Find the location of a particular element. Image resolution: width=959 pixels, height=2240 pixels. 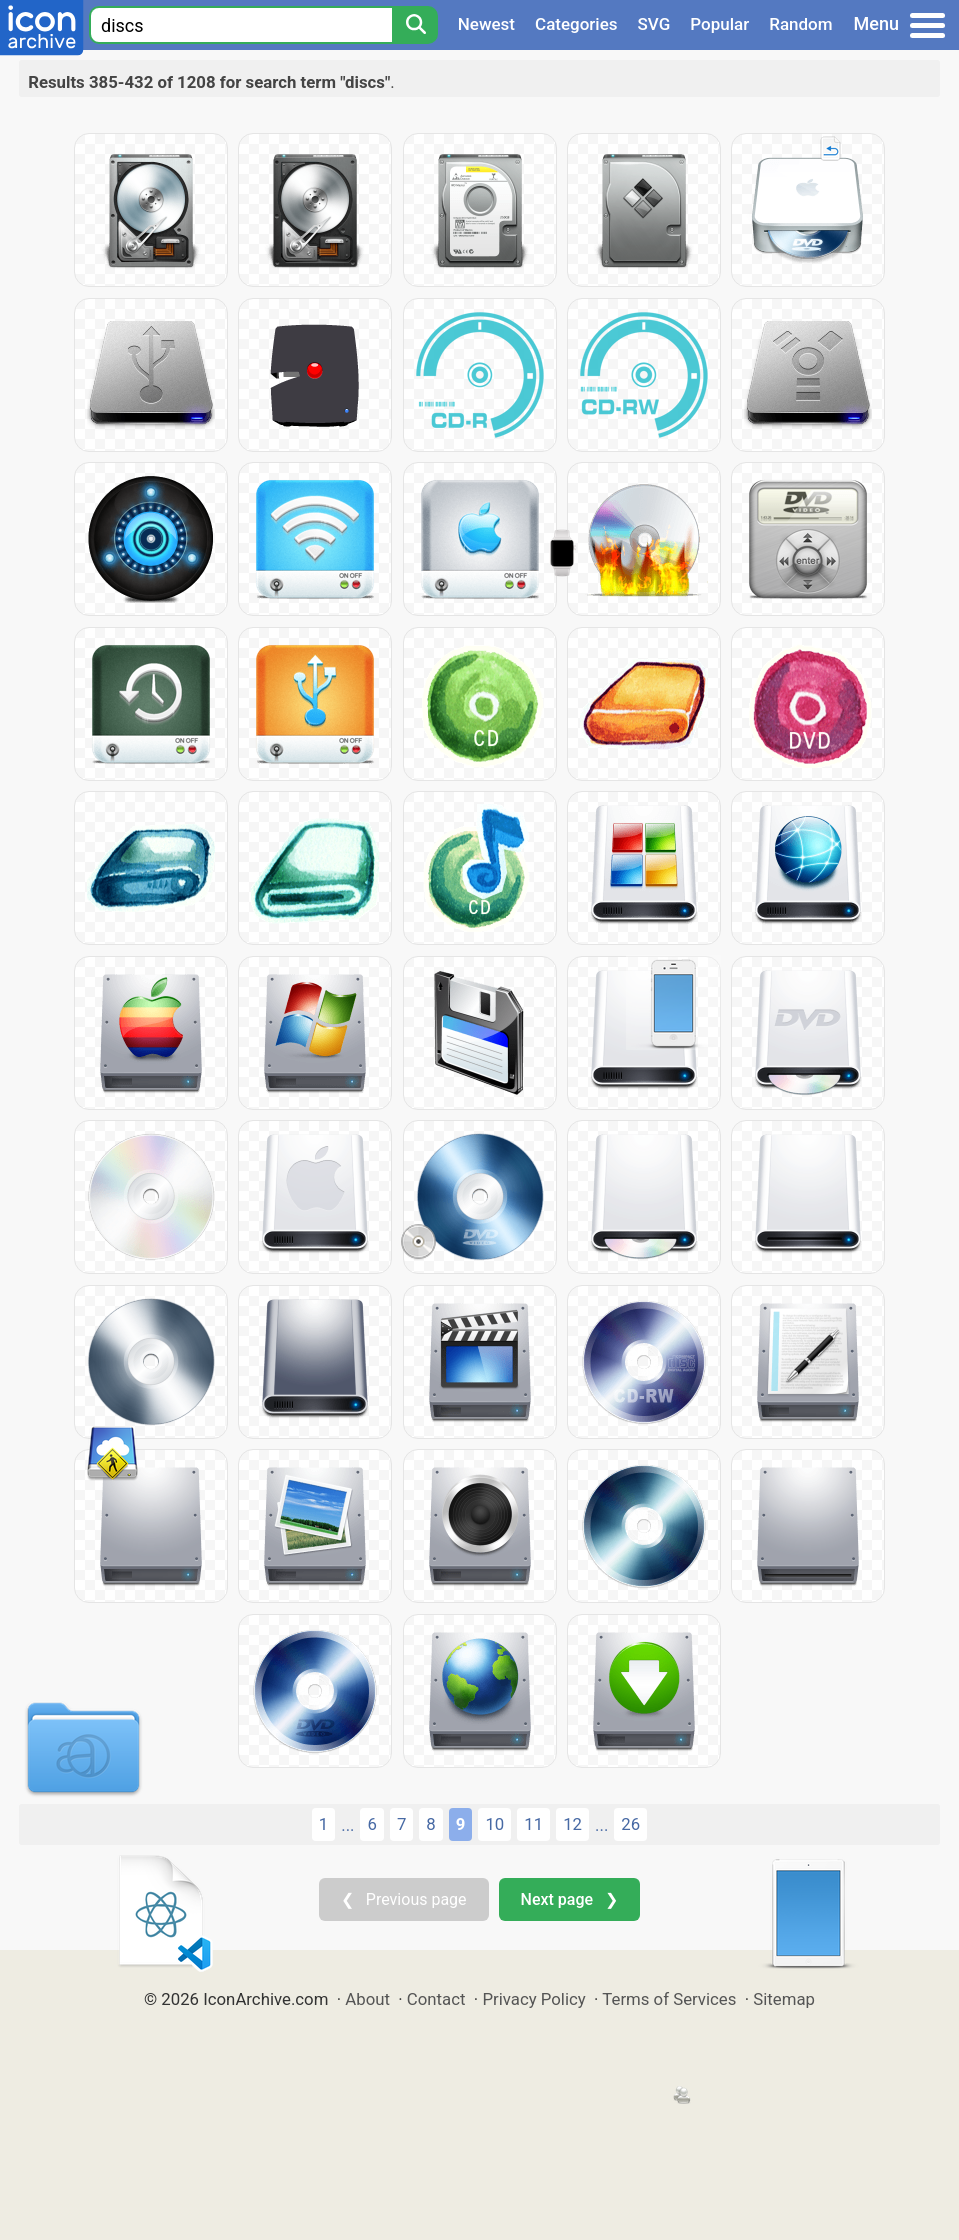

access iDisk cloud storage for user files is located at coordinates (112, 1453).